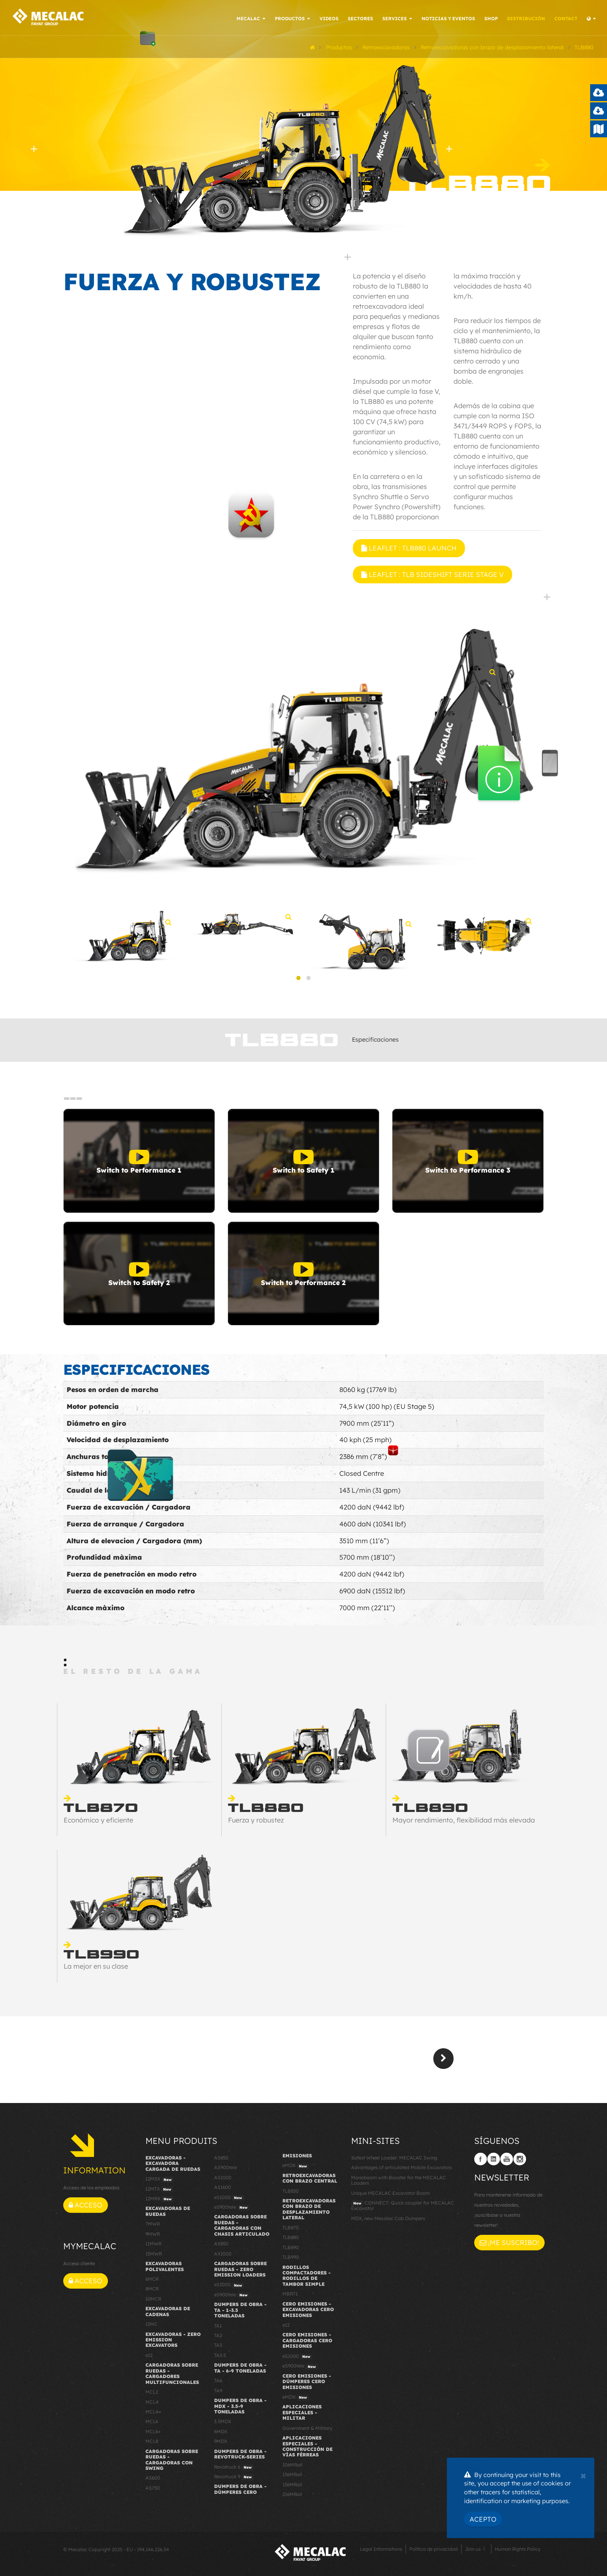 The image size is (607, 2576). Describe the element at coordinates (428, 1751) in the screenshot. I see `open composer preferences` at that location.